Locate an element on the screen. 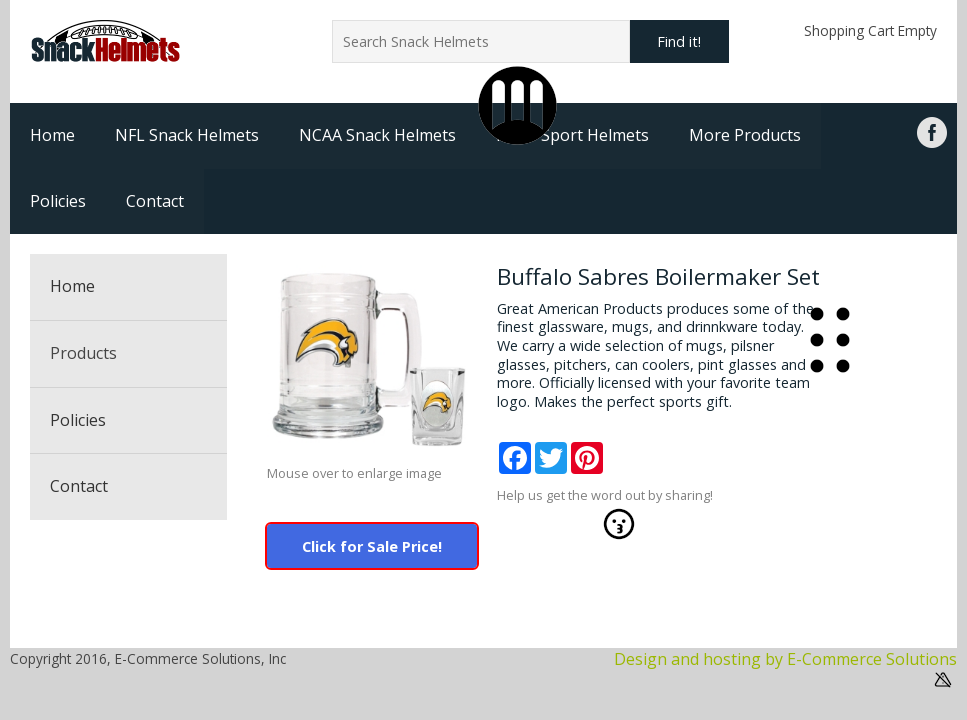 Image resolution: width=967 pixels, height=720 pixels. send a kiss or blowing kiss emoji is located at coordinates (619, 524).